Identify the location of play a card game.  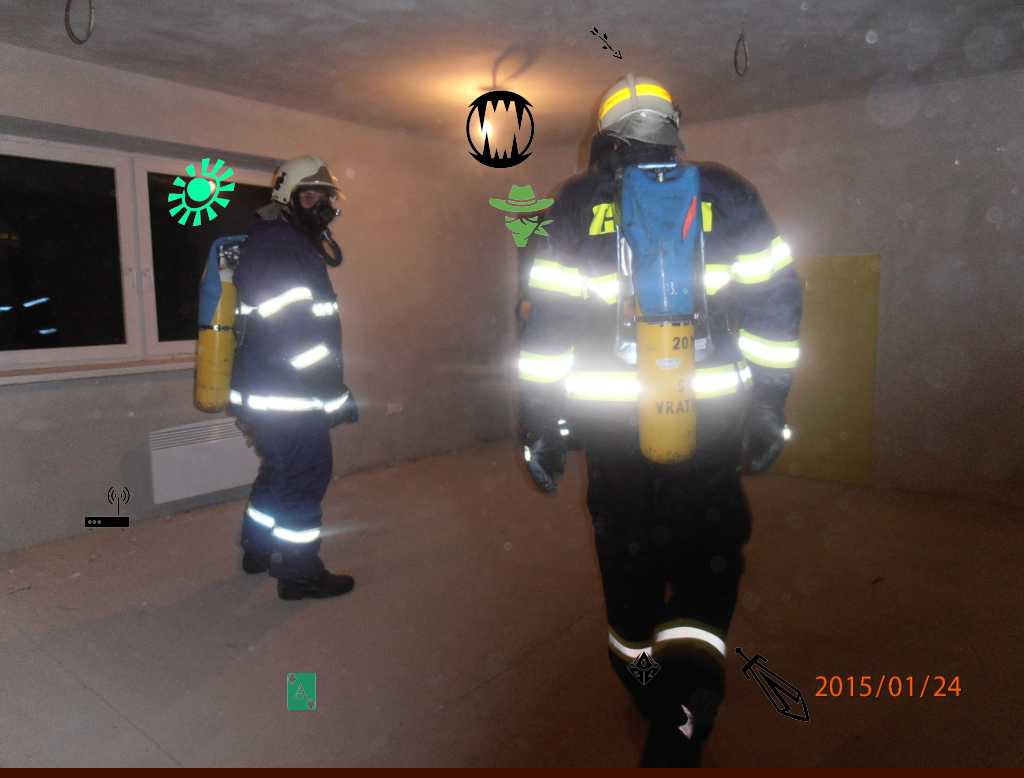
(301, 691).